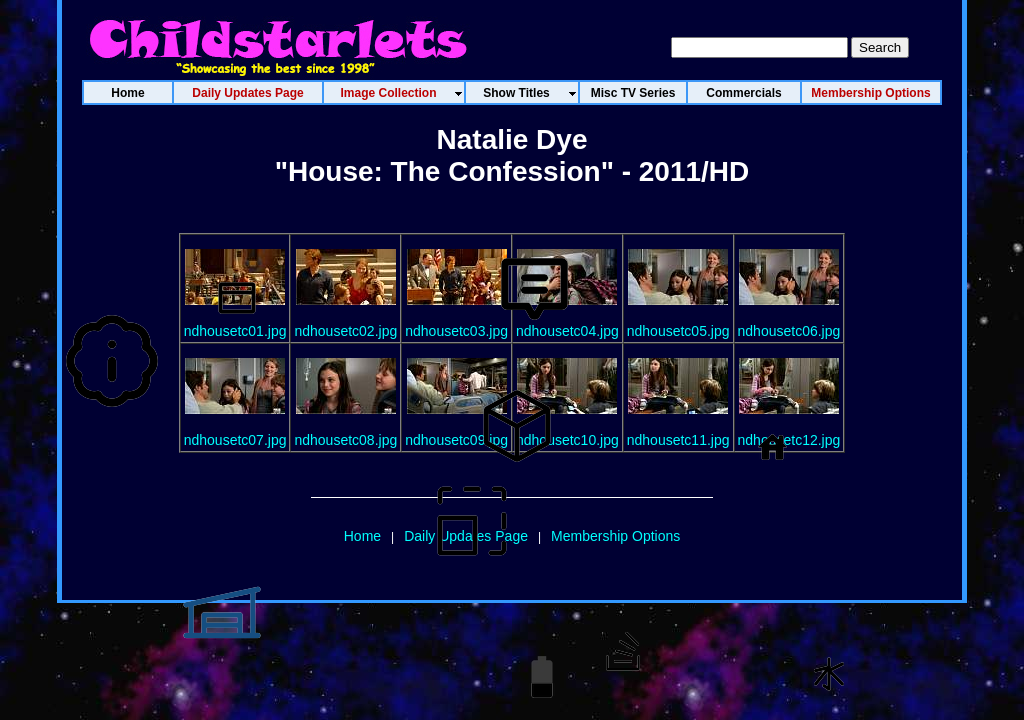  Describe the element at coordinates (542, 677) in the screenshot. I see `indicates battery level at 30%` at that location.